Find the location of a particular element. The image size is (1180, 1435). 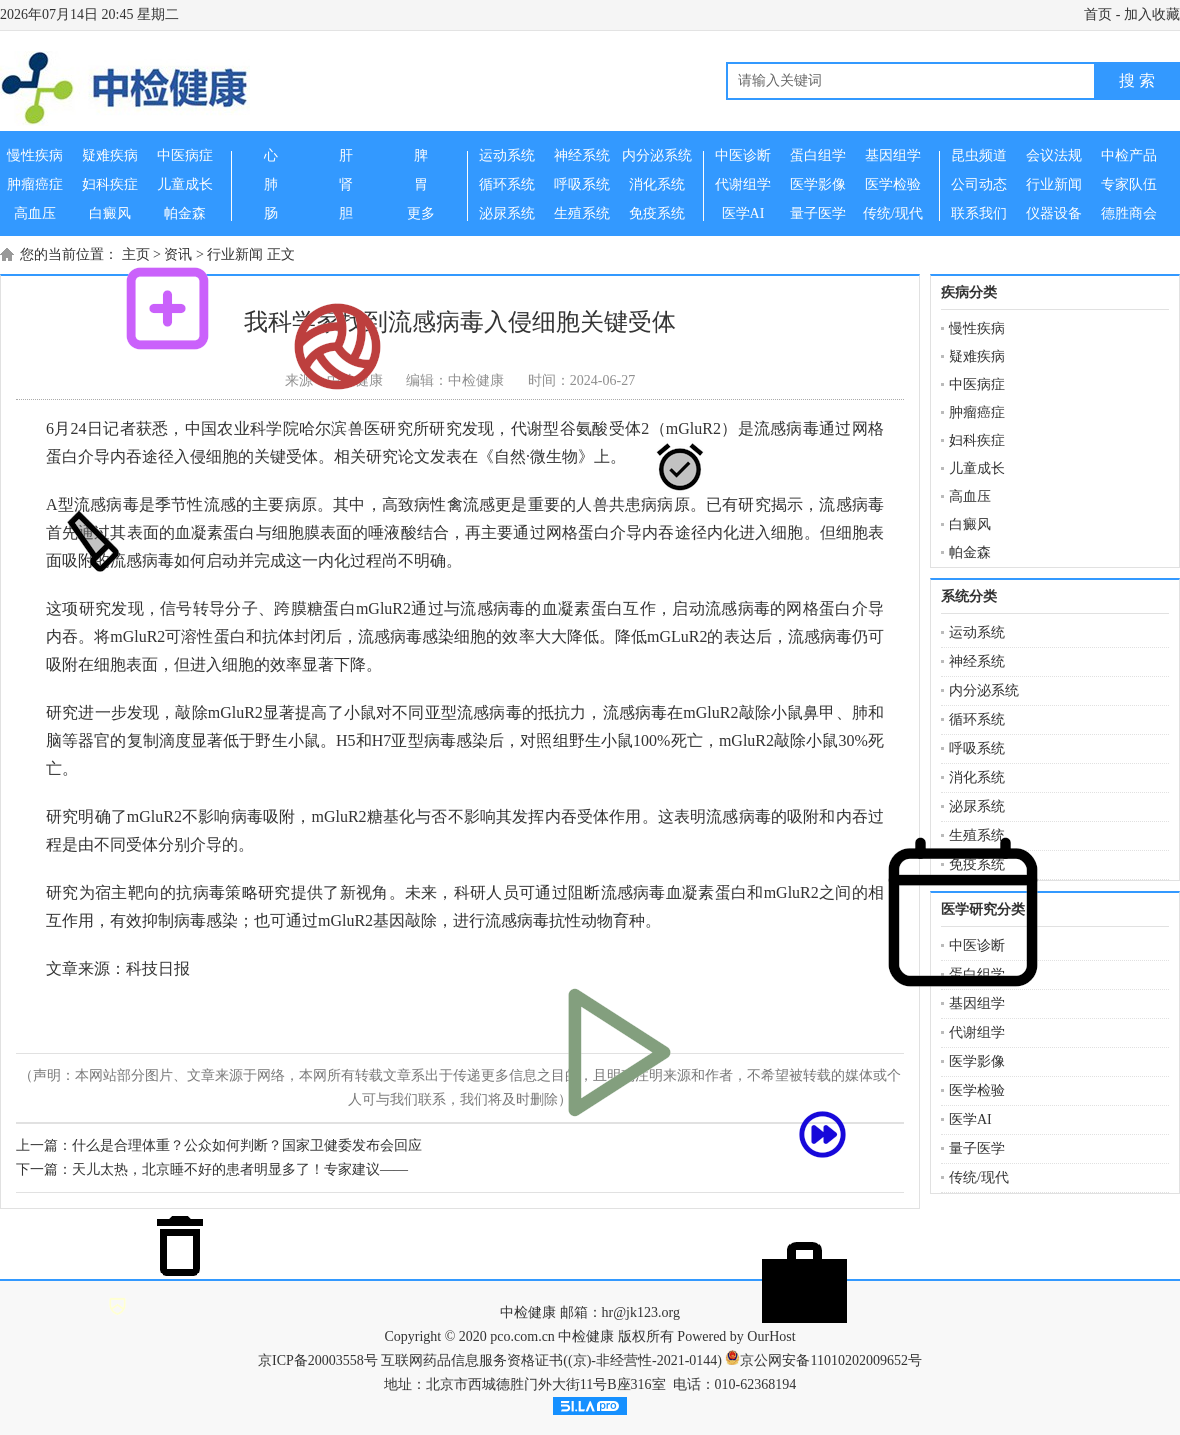

access volleyball or beach sports content is located at coordinates (337, 346).